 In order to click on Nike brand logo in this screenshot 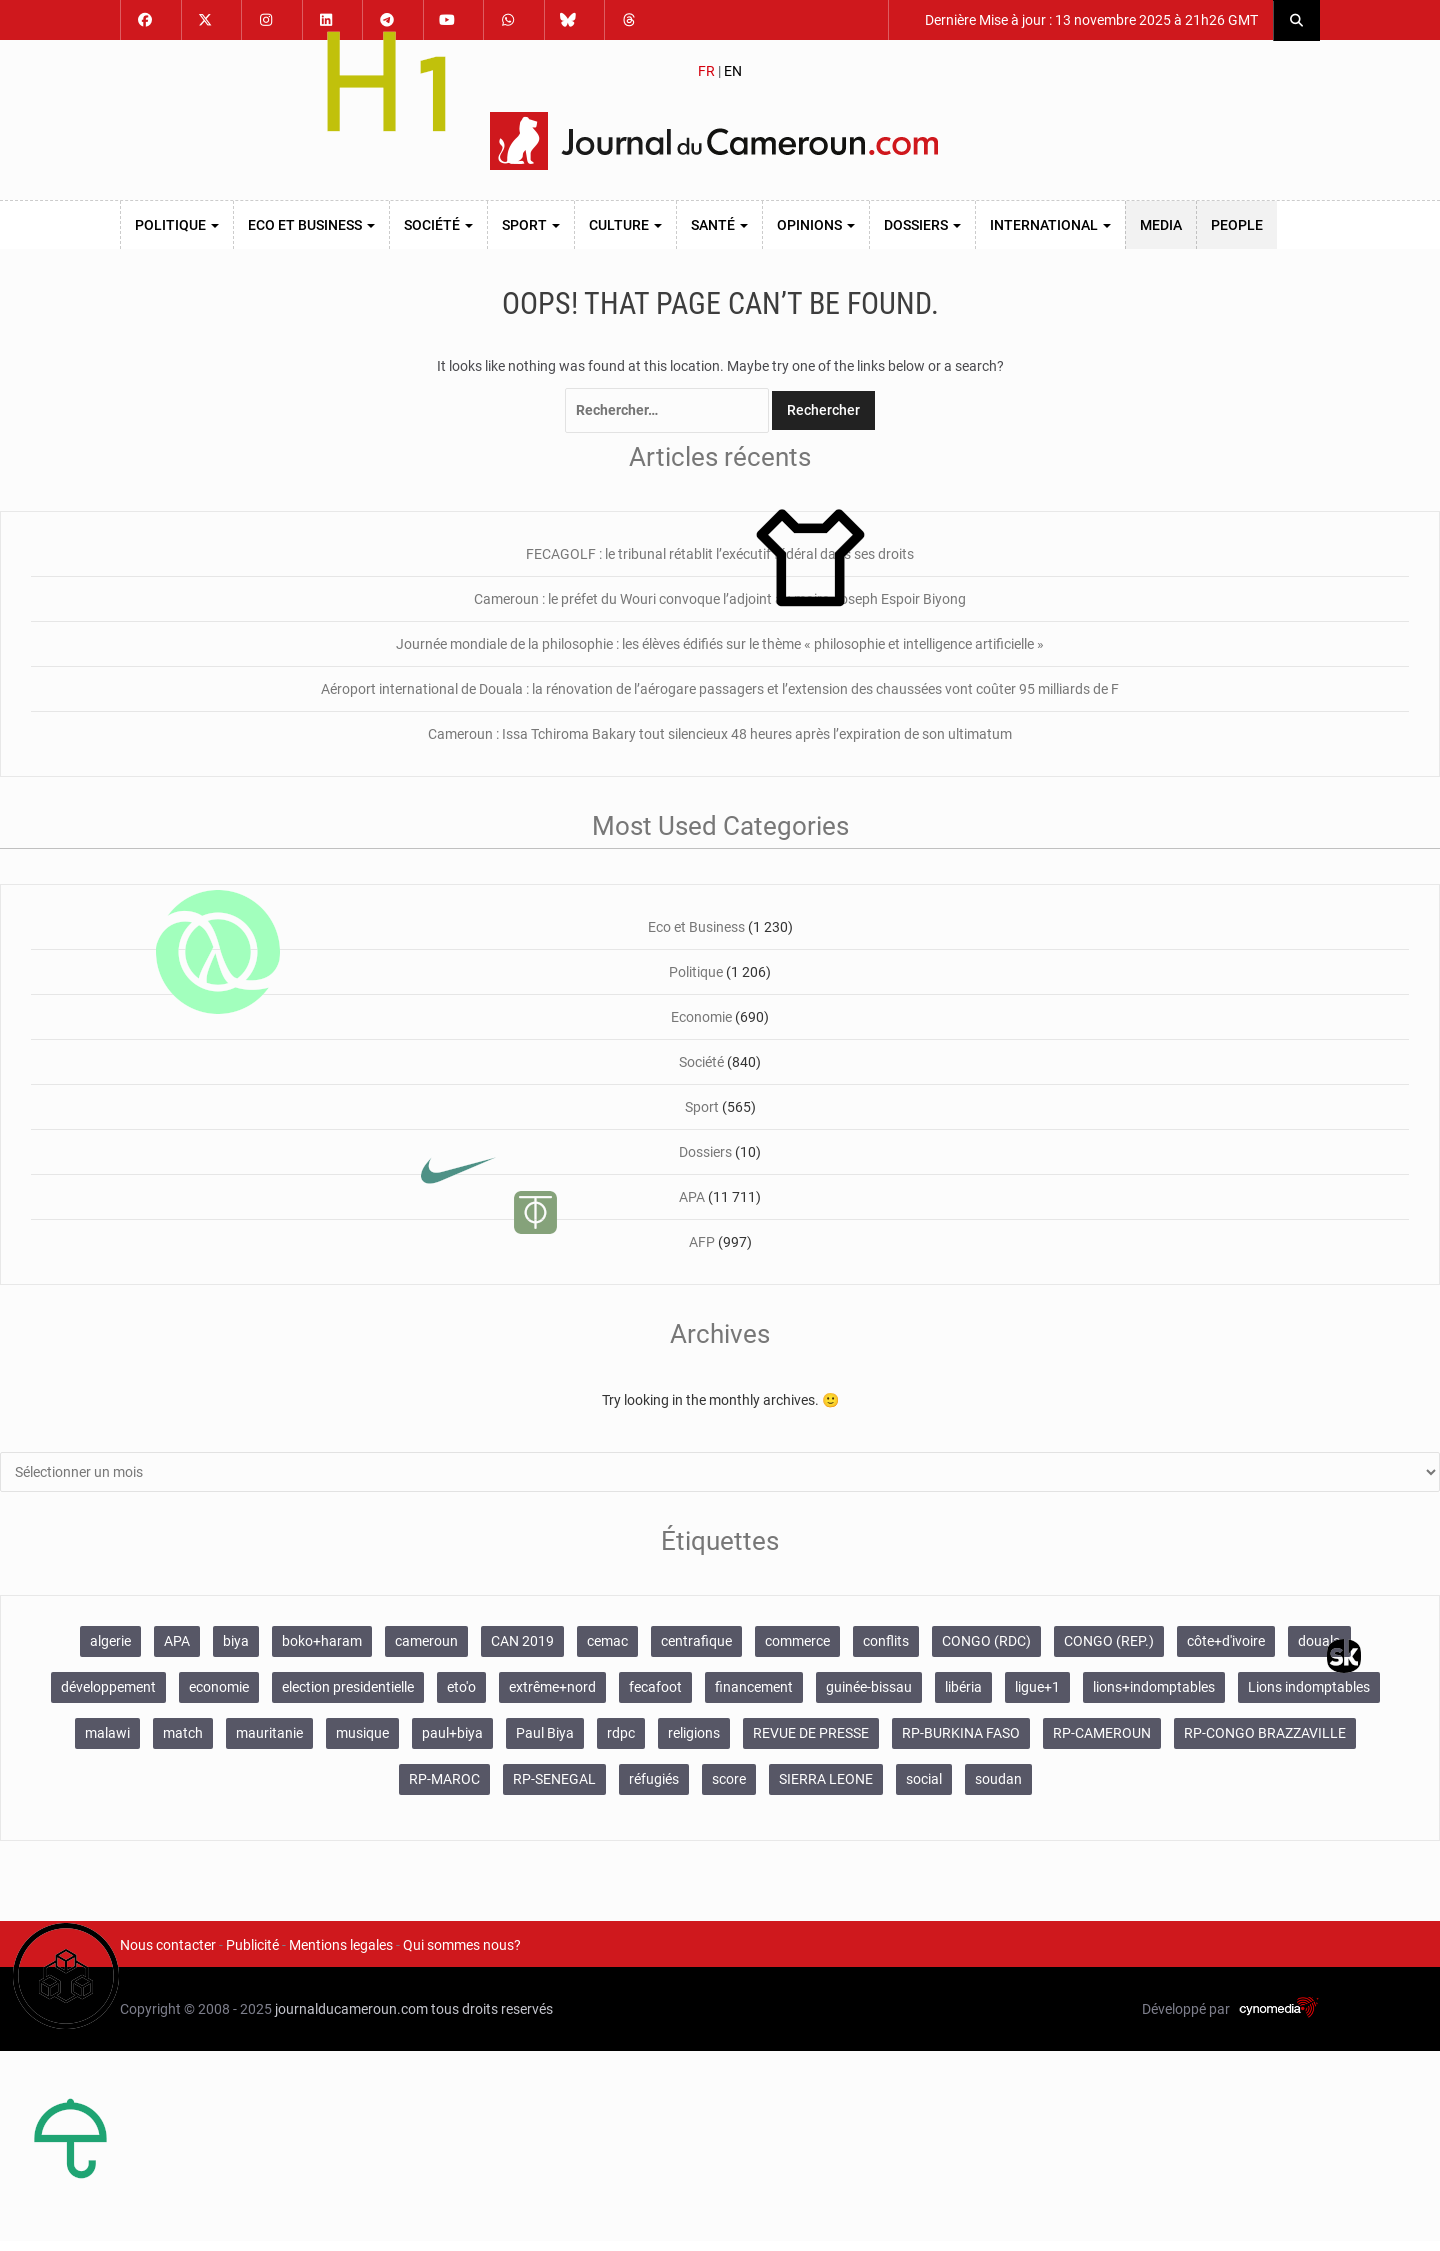, I will do `click(458, 1170)`.